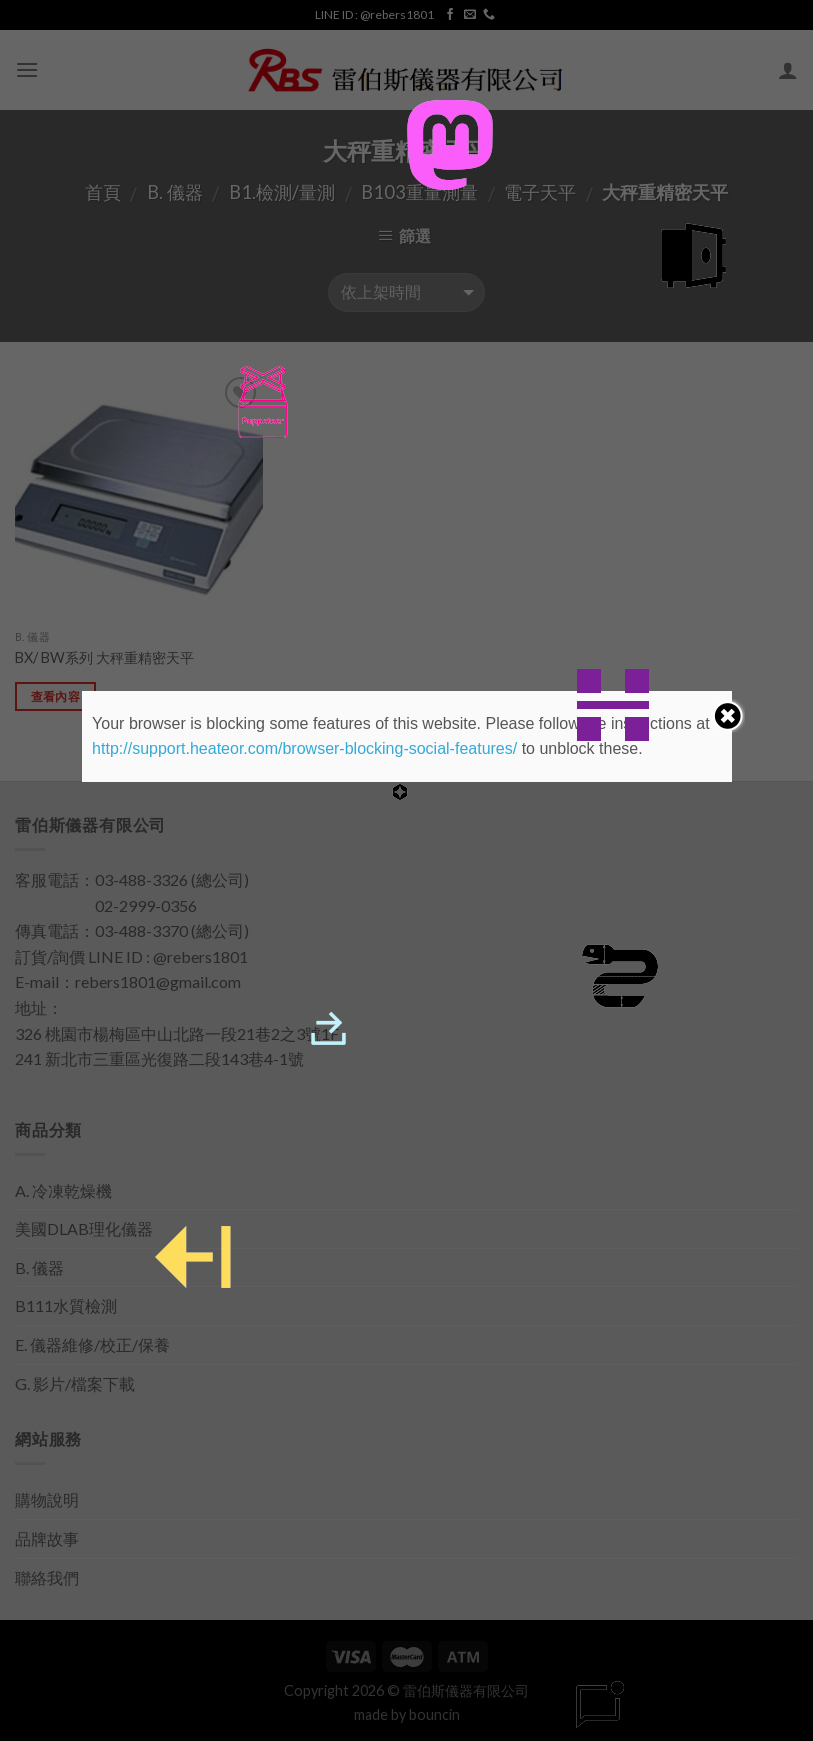 The height and width of the screenshot is (1741, 813). Describe the element at coordinates (620, 976) in the screenshot. I see `pyscaffold python project scaffolding tool logo` at that location.